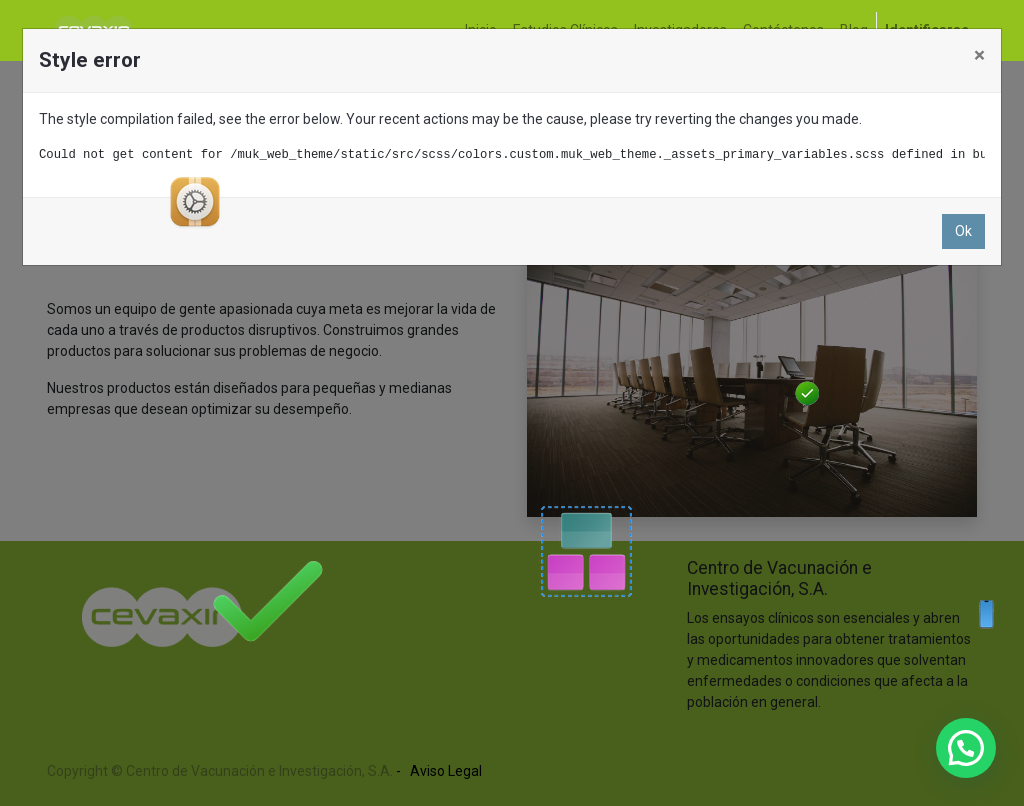  I want to click on indicates a successfully completed action, so click(794, 380).